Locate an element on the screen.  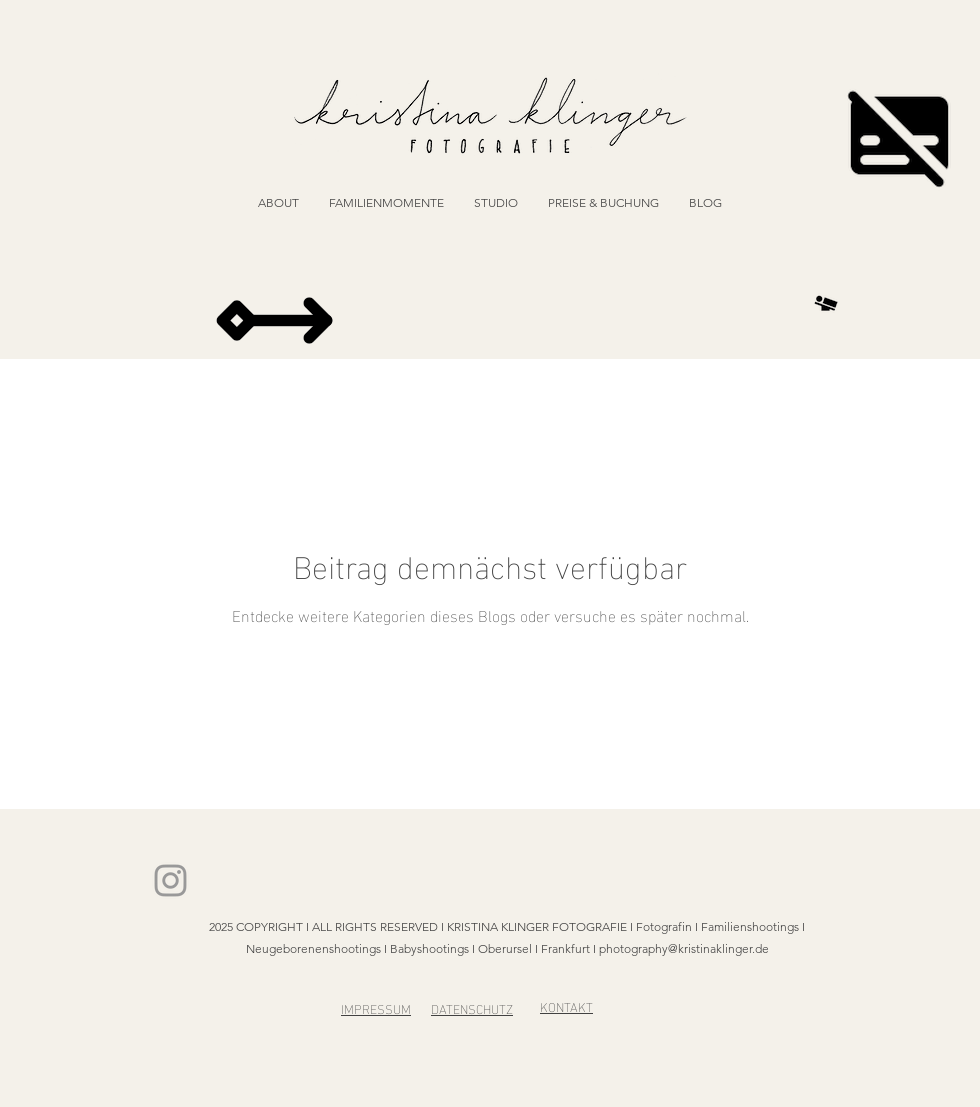
navigate to the next step or section is located at coordinates (274, 320).